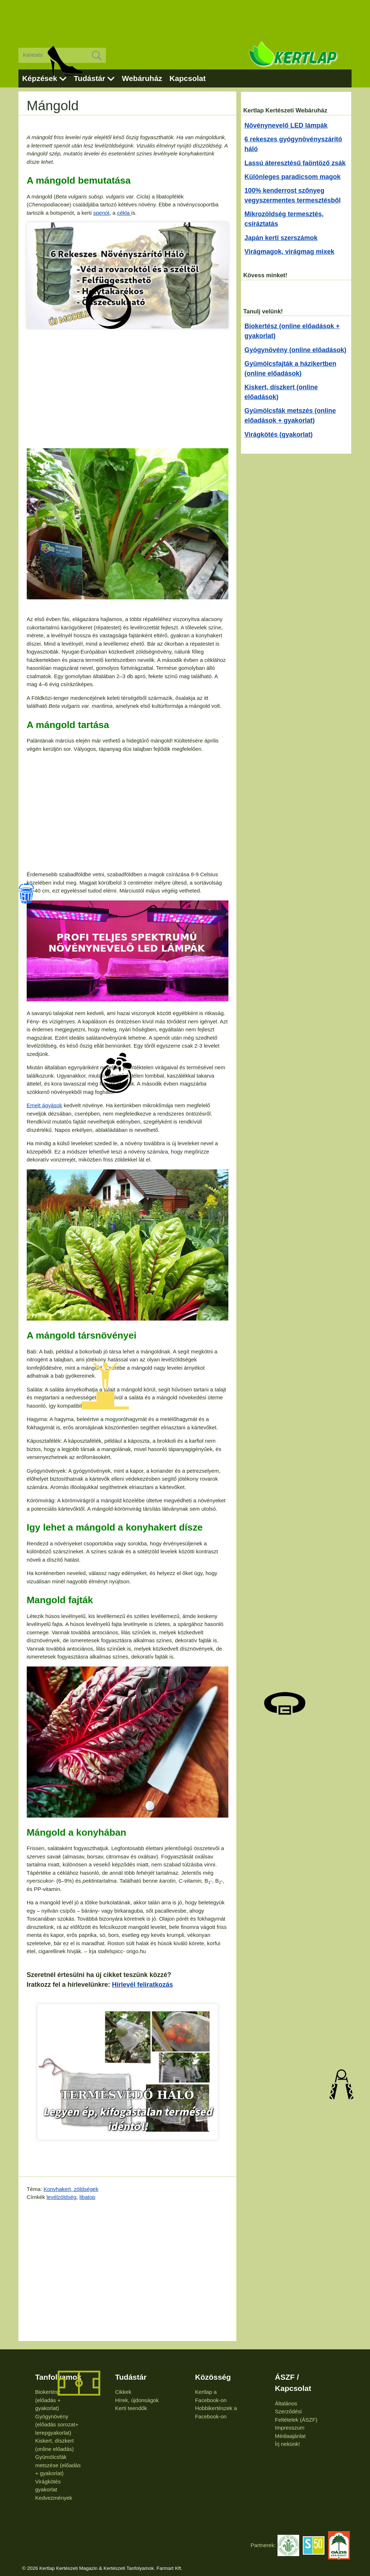 Image resolution: width=370 pixels, height=2576 pixels. Describe the element at coordinates (285, 1703) in the screenshot. I see `equip or manage belt accessory` at that location.